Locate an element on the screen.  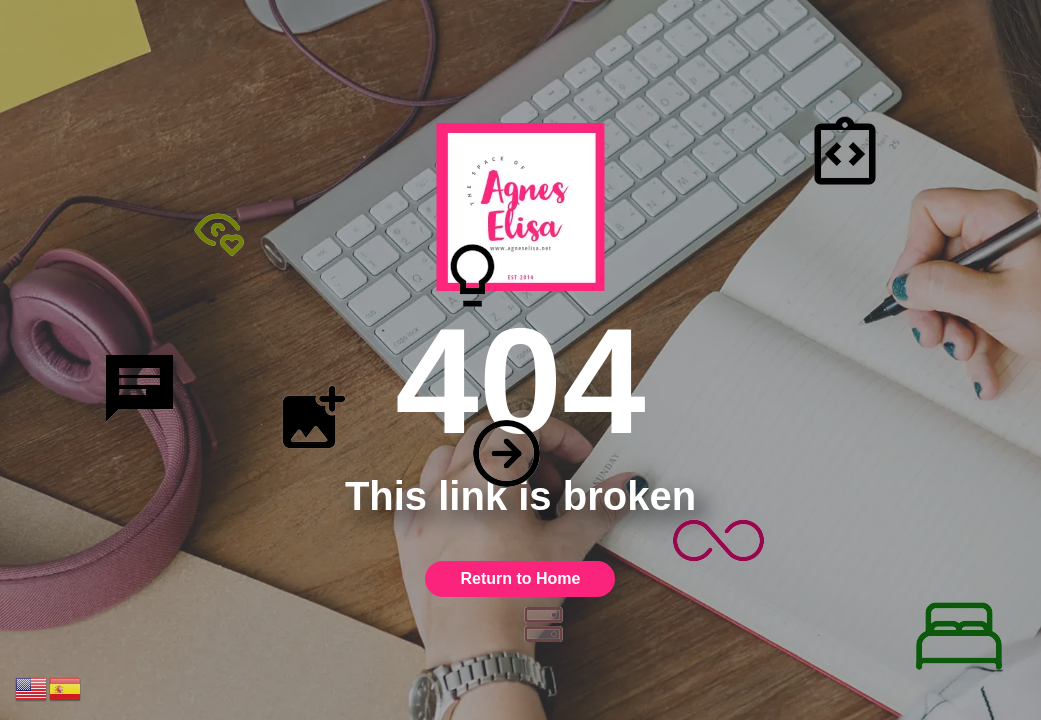
access storage or server settings is located at coordinates (543, 624).